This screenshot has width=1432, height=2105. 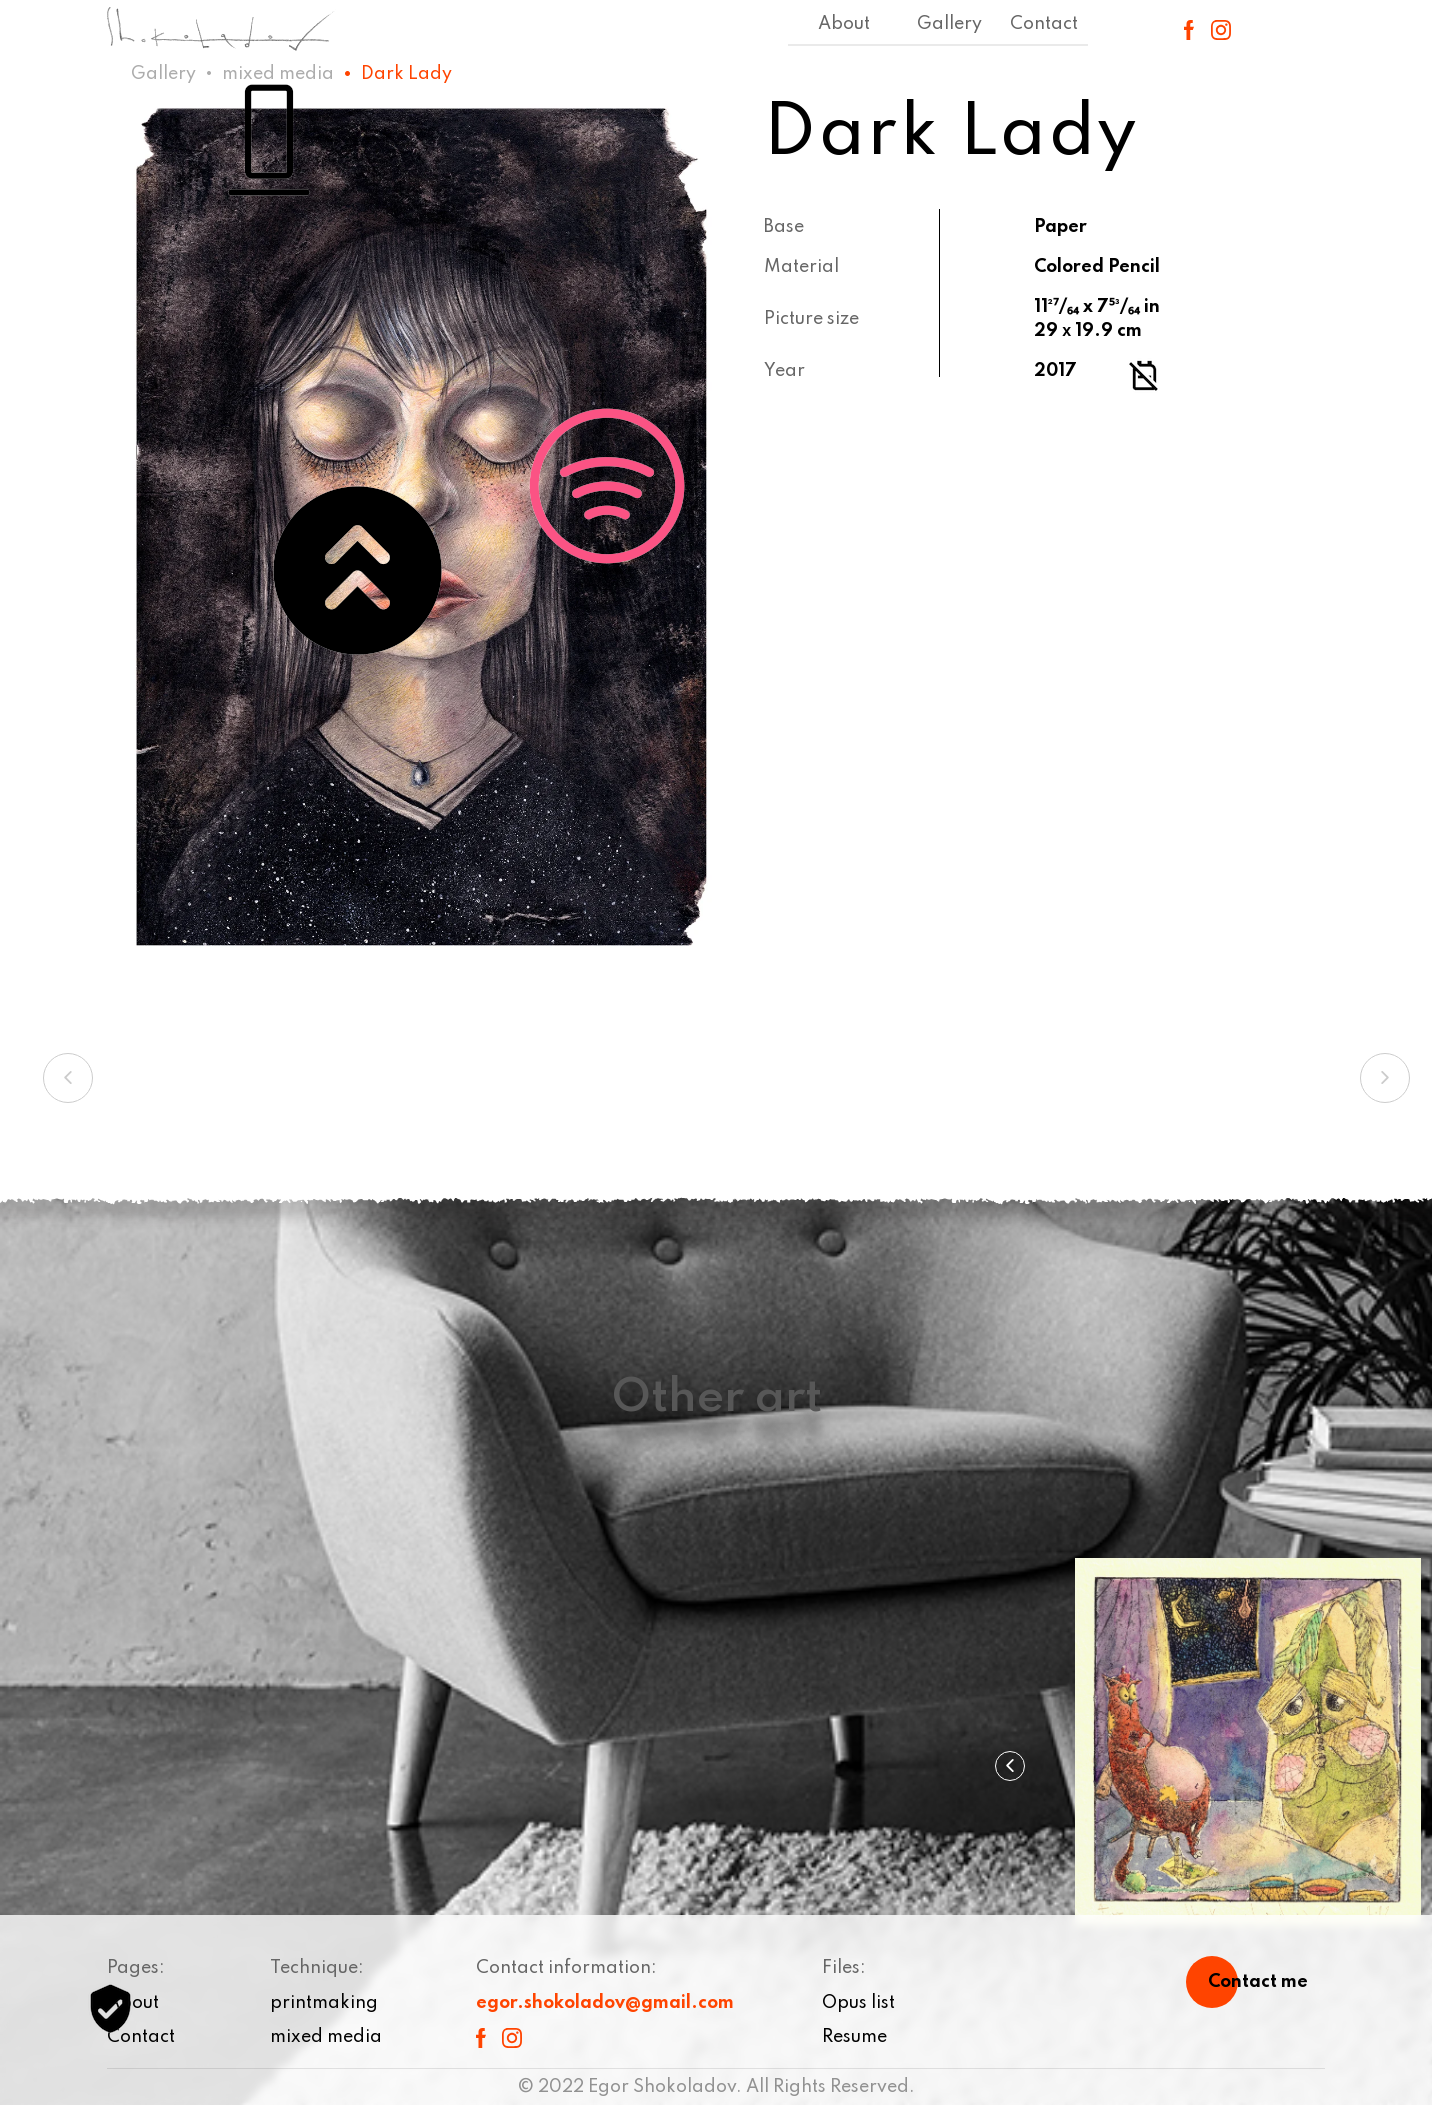 I want to click on open Spotify, so click(x=607, y=486).